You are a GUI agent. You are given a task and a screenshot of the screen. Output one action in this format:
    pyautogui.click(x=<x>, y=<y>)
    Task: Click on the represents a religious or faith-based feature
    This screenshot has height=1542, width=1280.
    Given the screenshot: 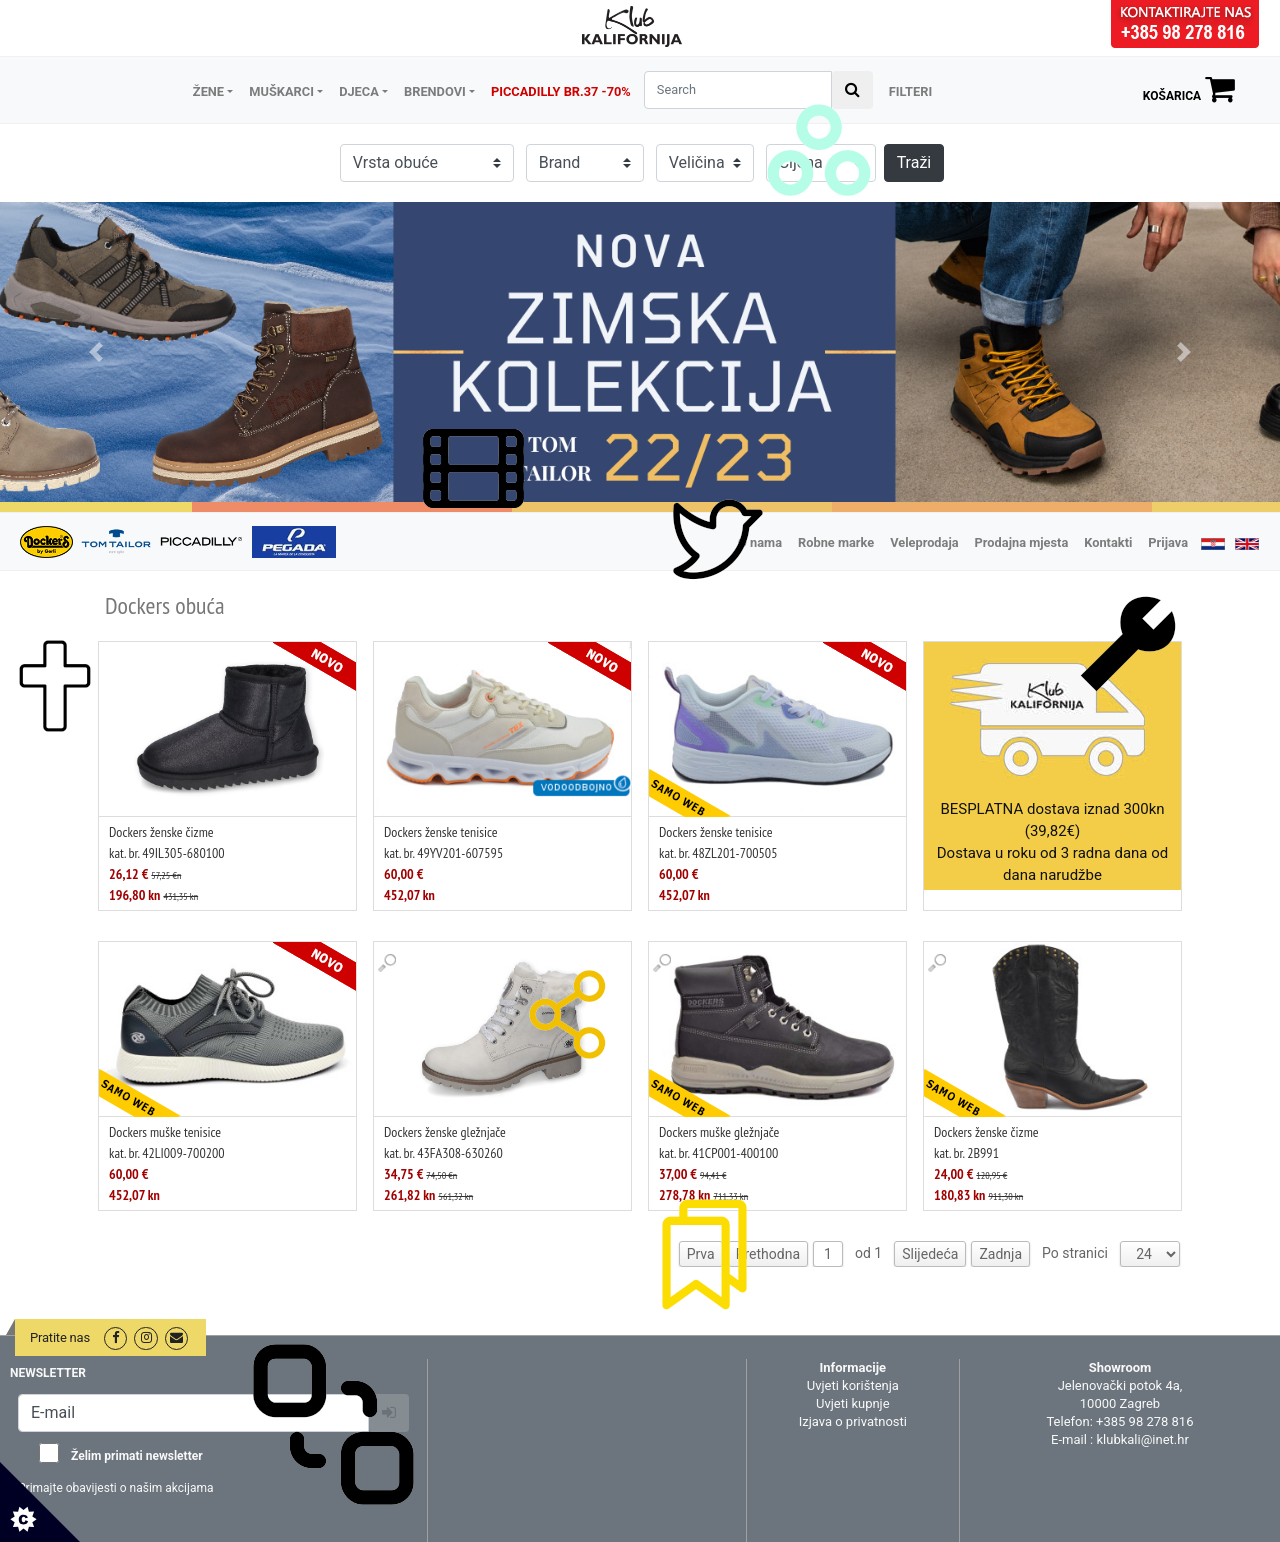 What is the action you would take?
    pyautogui.click(x=55, y=686)
    